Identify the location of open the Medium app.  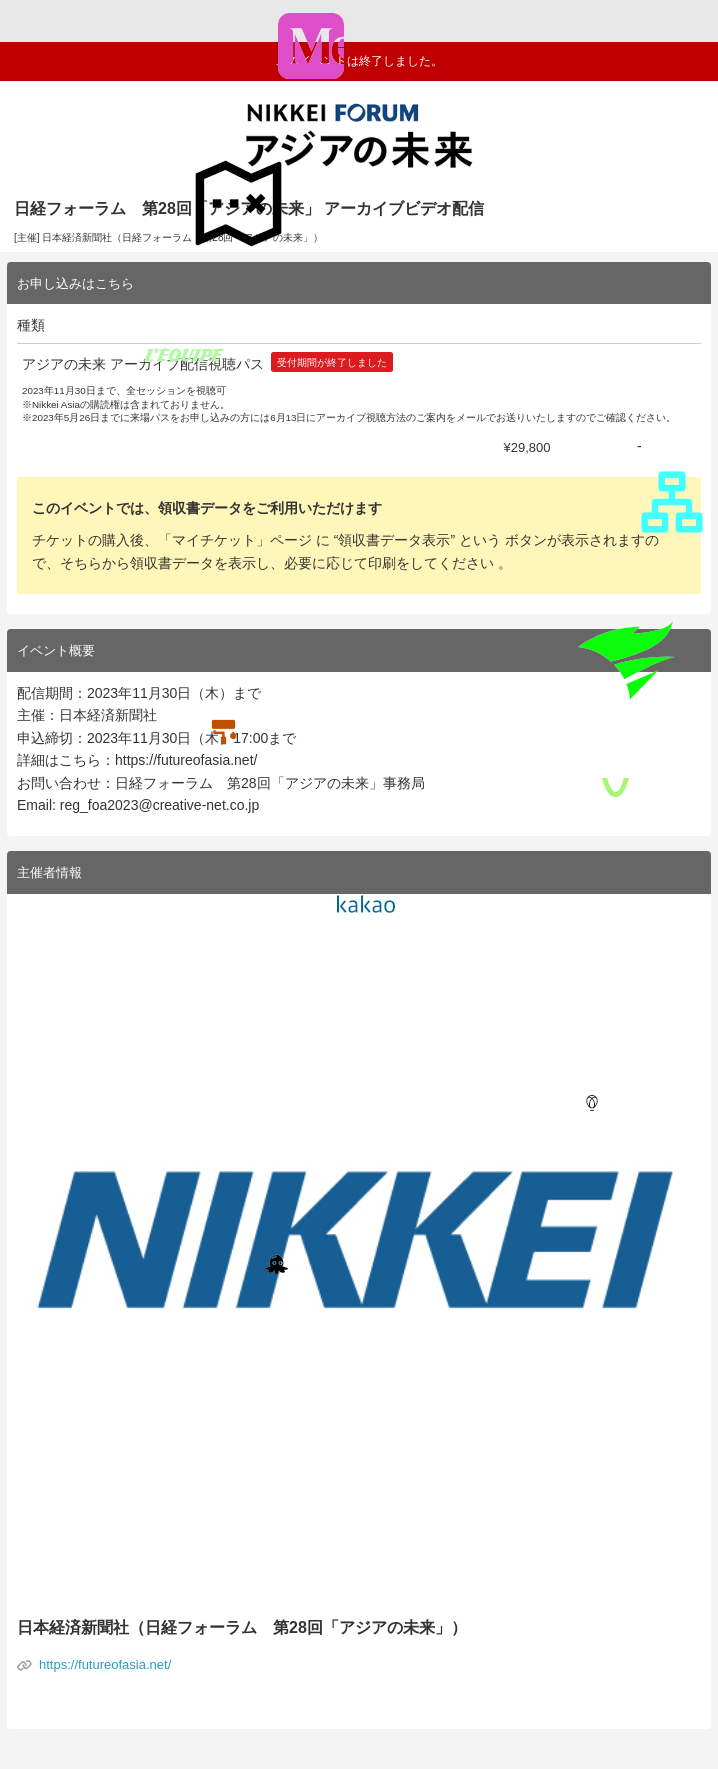
(311, 46).